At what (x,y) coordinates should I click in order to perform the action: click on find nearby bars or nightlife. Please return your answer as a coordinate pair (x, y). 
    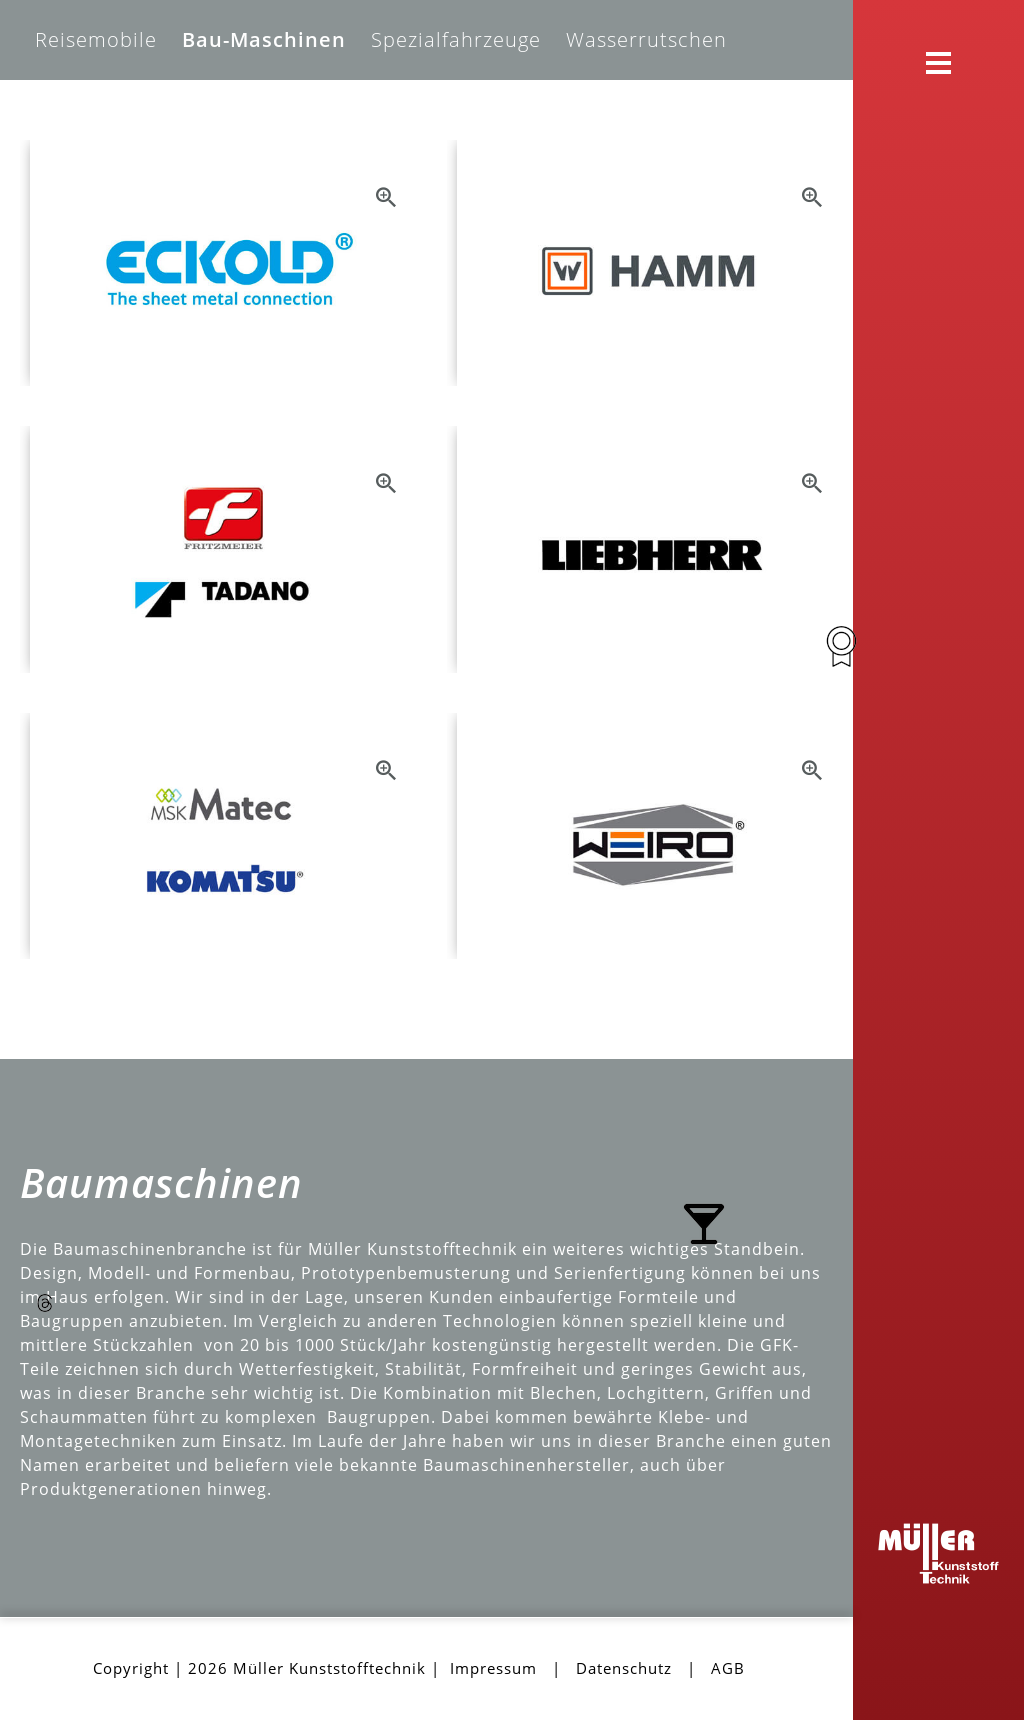
    Looking at the image, I should click on (704, 1224).